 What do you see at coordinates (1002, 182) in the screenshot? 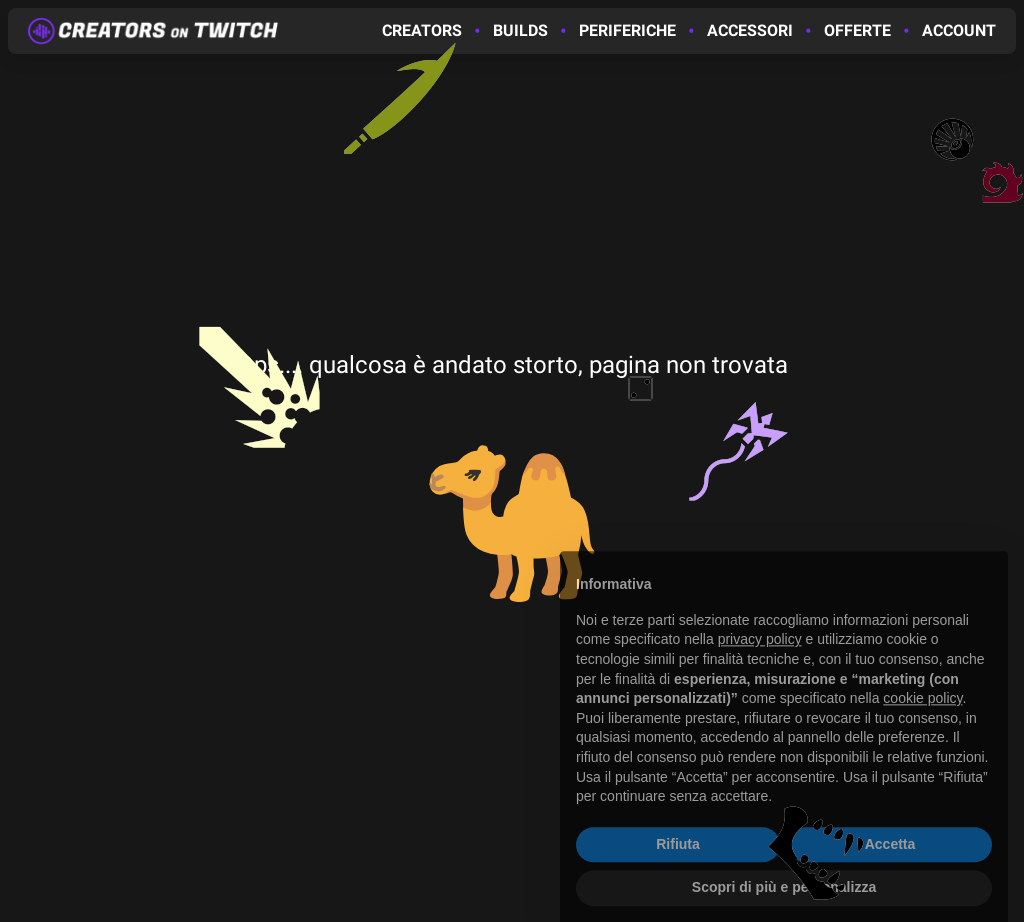
I see `represents a nature or plant-based ability in a game` at bounding box center [1002, 182].